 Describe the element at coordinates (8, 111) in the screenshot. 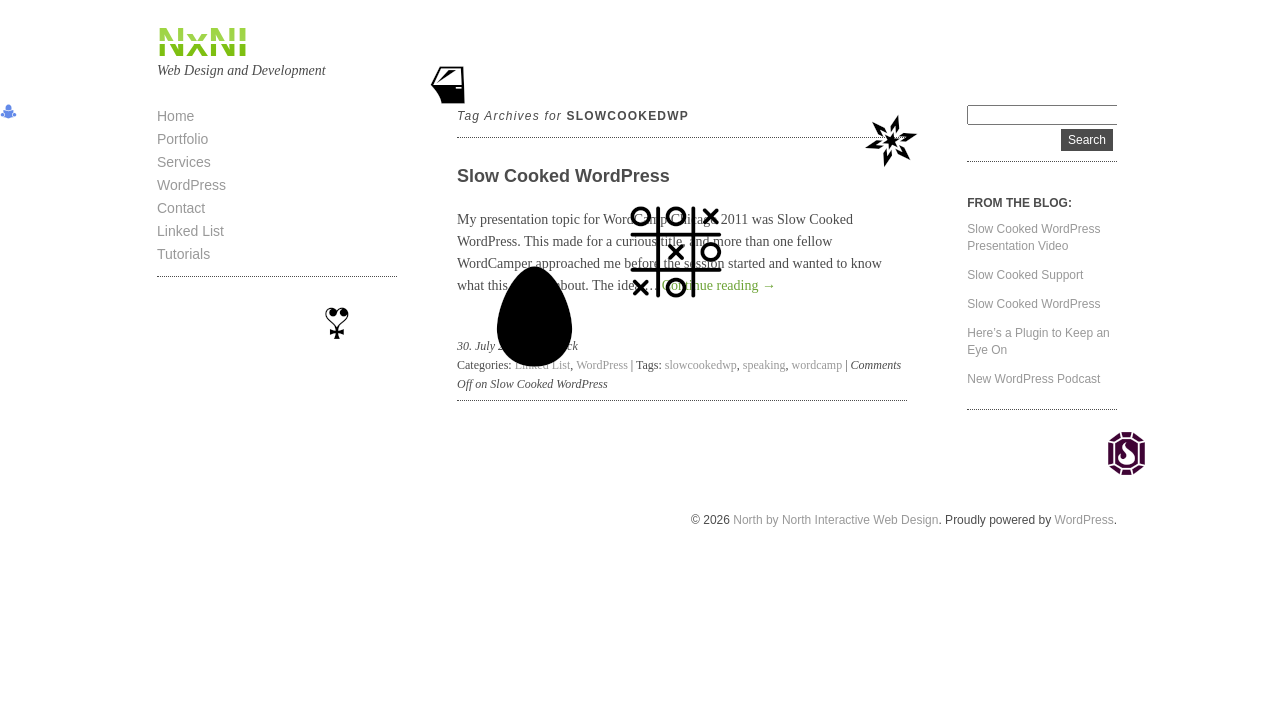

I see `open reading mode or e-reader` at that location.